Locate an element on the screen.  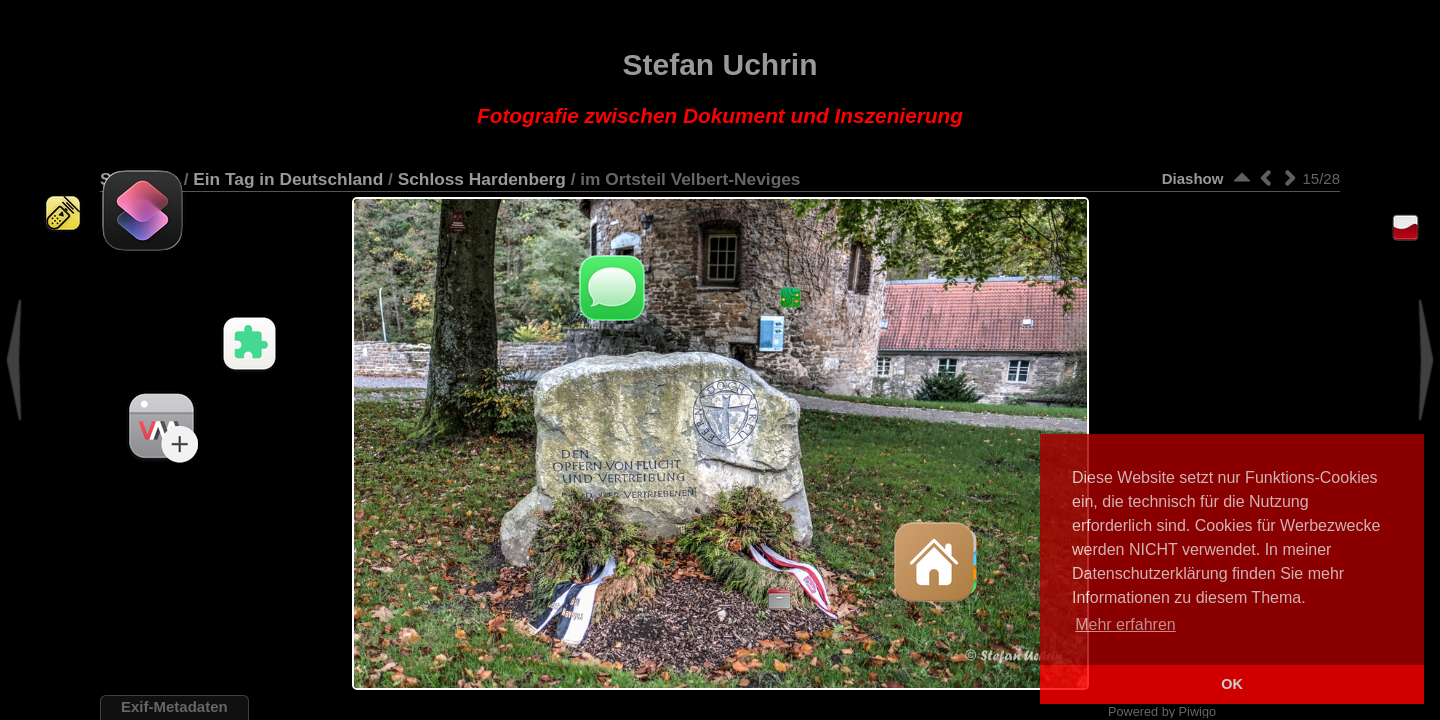
open the shortcuts app is located at coordinates (142, 210).